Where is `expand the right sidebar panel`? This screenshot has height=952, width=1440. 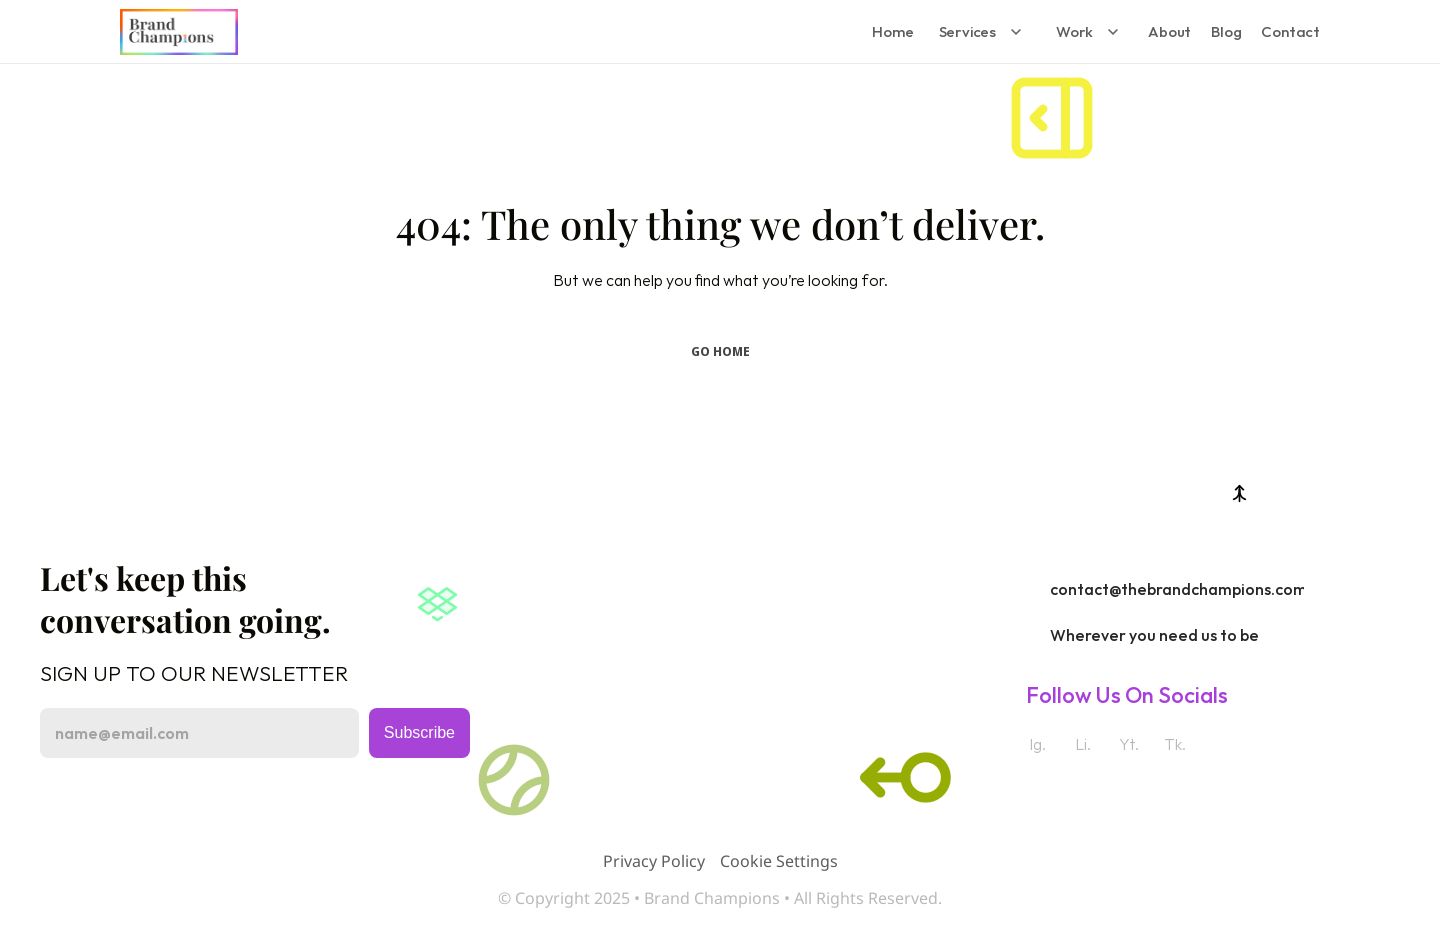 expand the right sidebar panel is located at coordinates (1052, 118).